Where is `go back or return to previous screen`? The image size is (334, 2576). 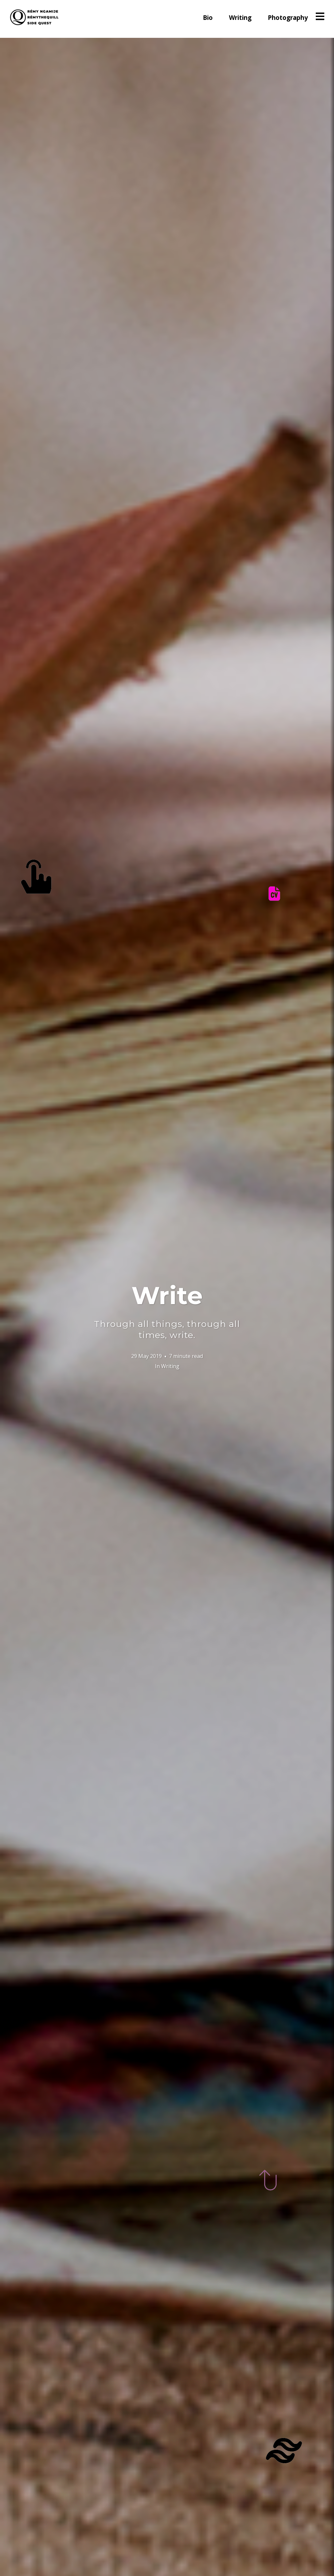
go back or return to previous screen is located at coordinates (269, 2180).